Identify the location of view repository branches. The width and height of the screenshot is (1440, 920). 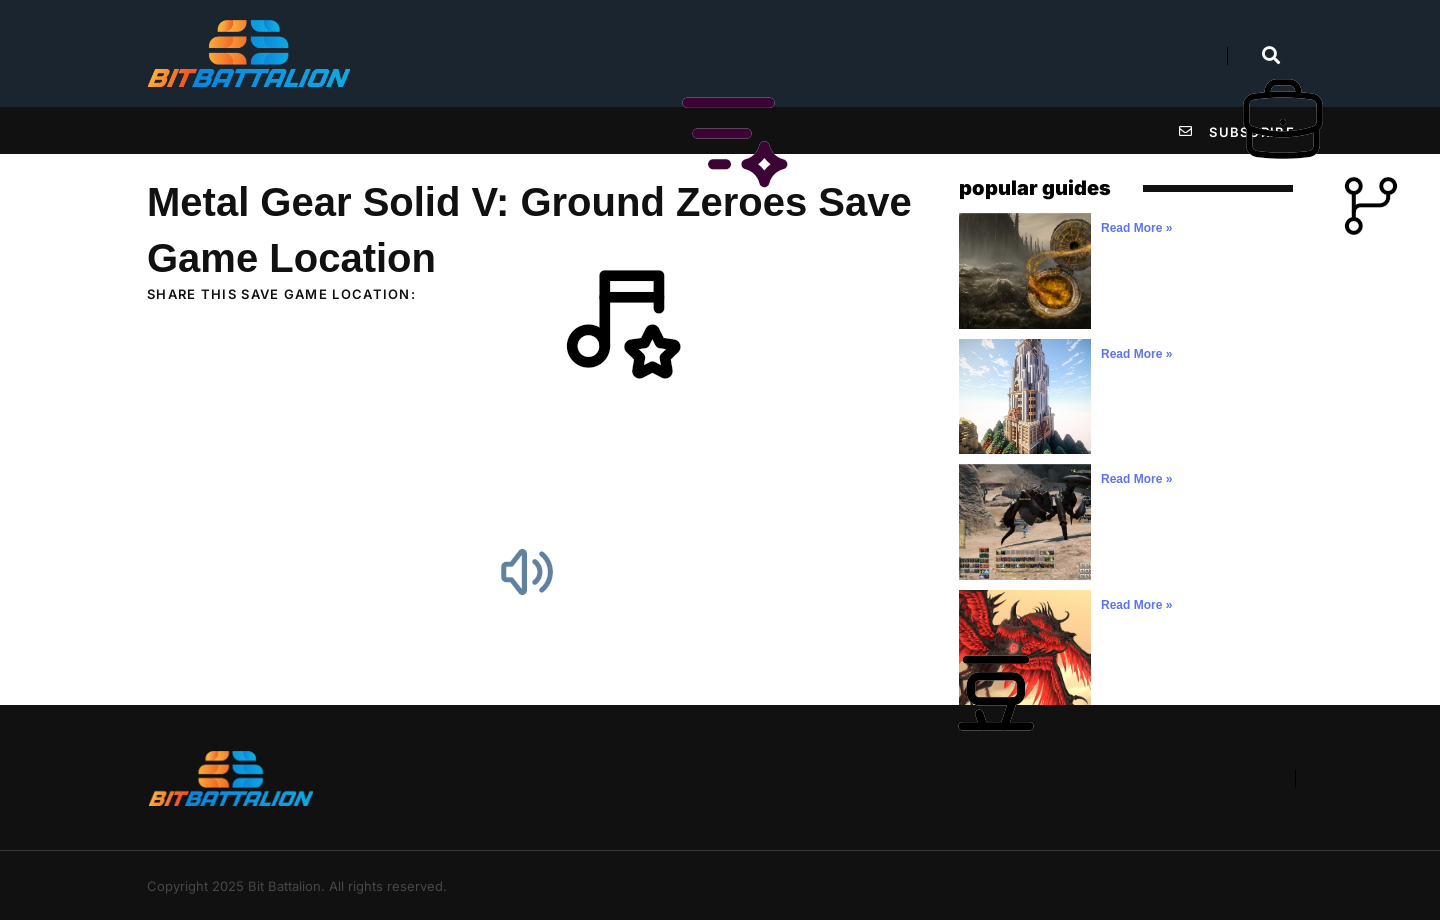
(1371, 206).